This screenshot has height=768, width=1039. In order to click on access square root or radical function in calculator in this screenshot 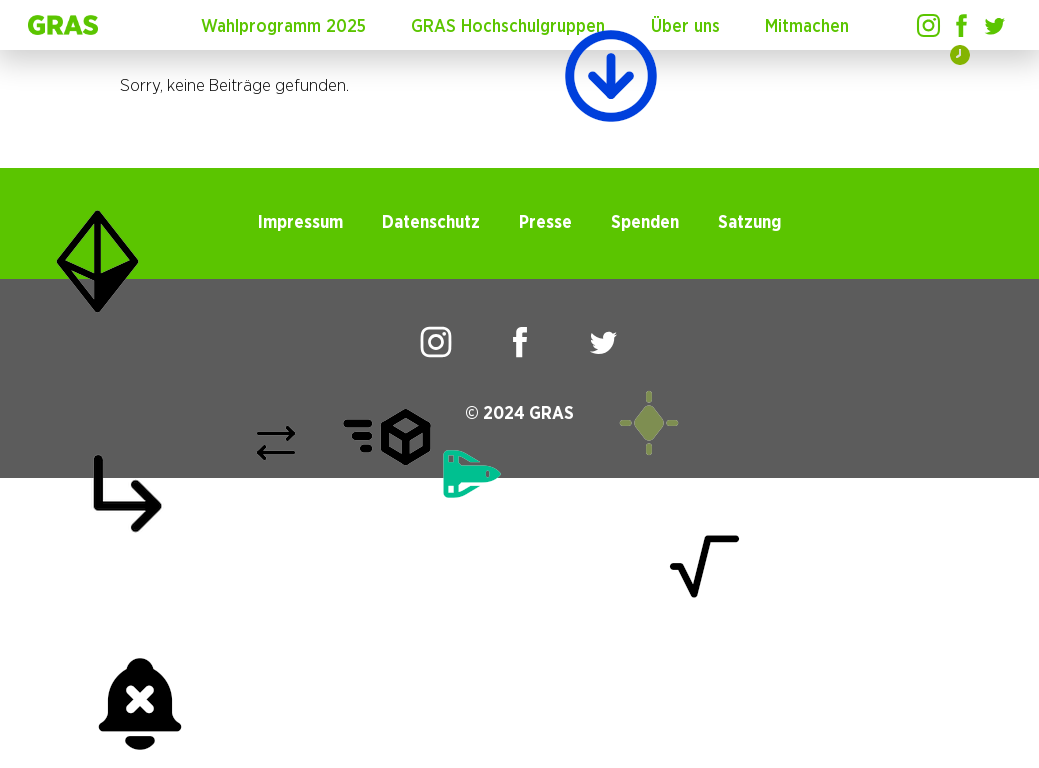, I will do `click(704, 566)`.